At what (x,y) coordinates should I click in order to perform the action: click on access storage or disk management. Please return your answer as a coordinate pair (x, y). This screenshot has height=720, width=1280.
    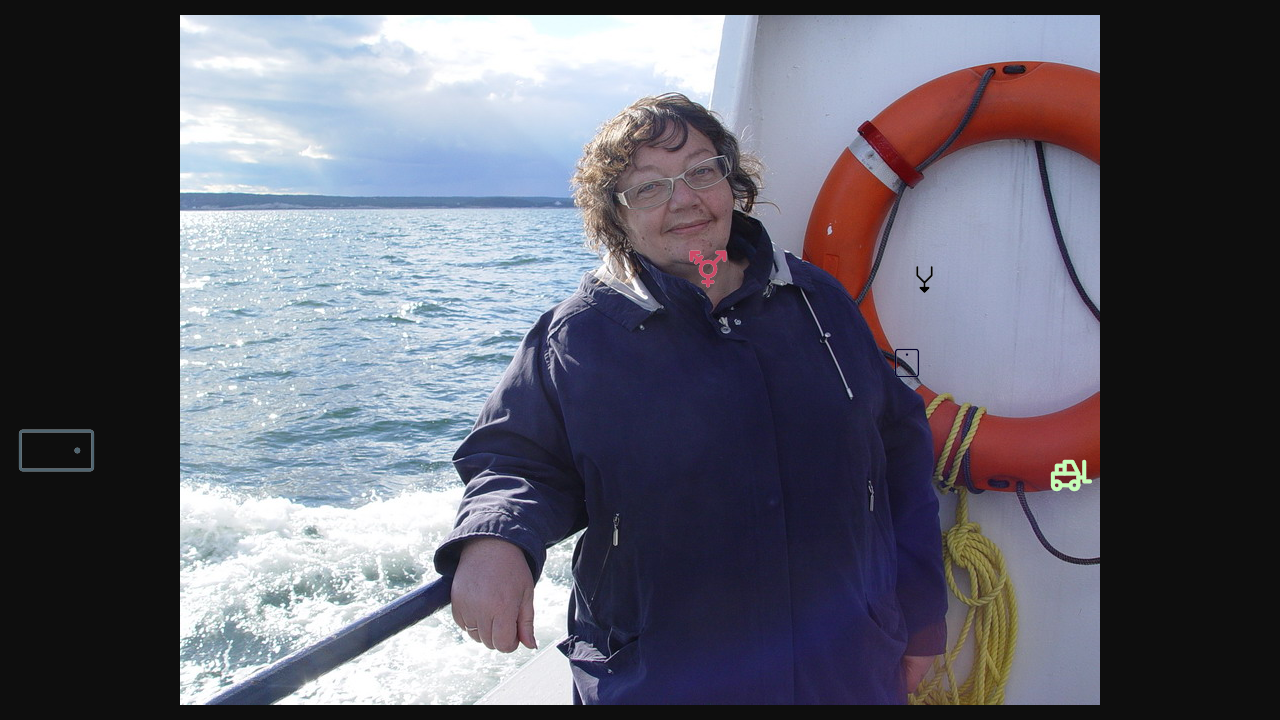
    Looking at the image, I should click on (56, 450).